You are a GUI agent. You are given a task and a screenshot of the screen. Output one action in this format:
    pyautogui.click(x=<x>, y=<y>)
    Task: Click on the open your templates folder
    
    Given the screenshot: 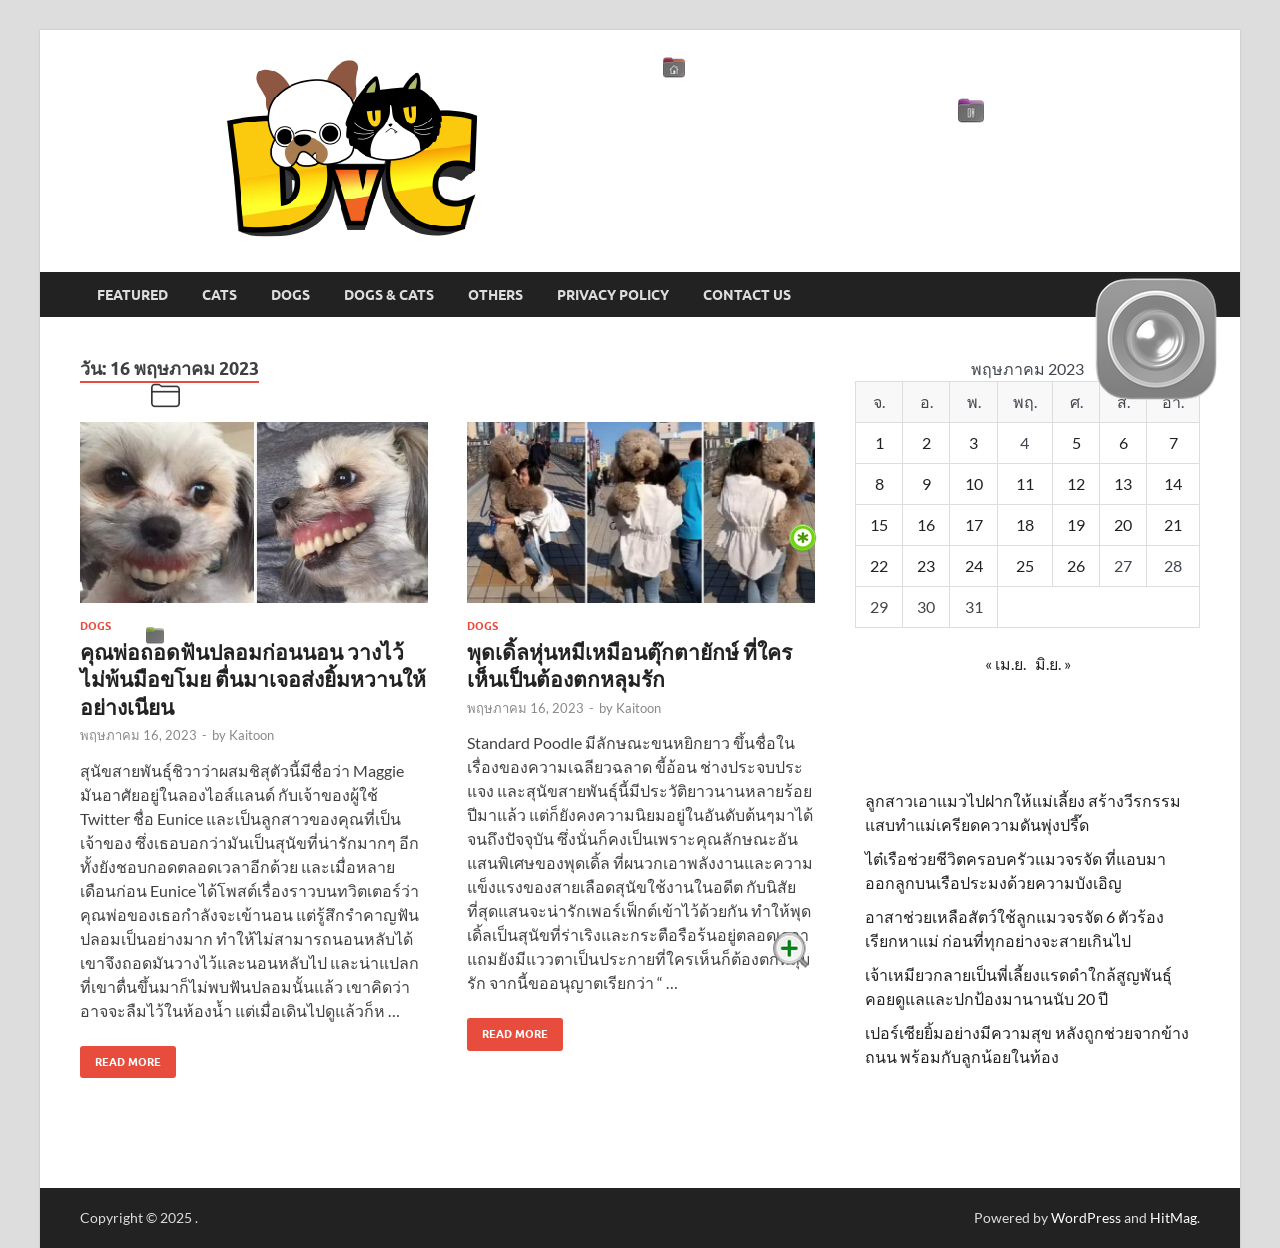 What is the action you would take?
    pyautogui.click(x=971, y=110)
    